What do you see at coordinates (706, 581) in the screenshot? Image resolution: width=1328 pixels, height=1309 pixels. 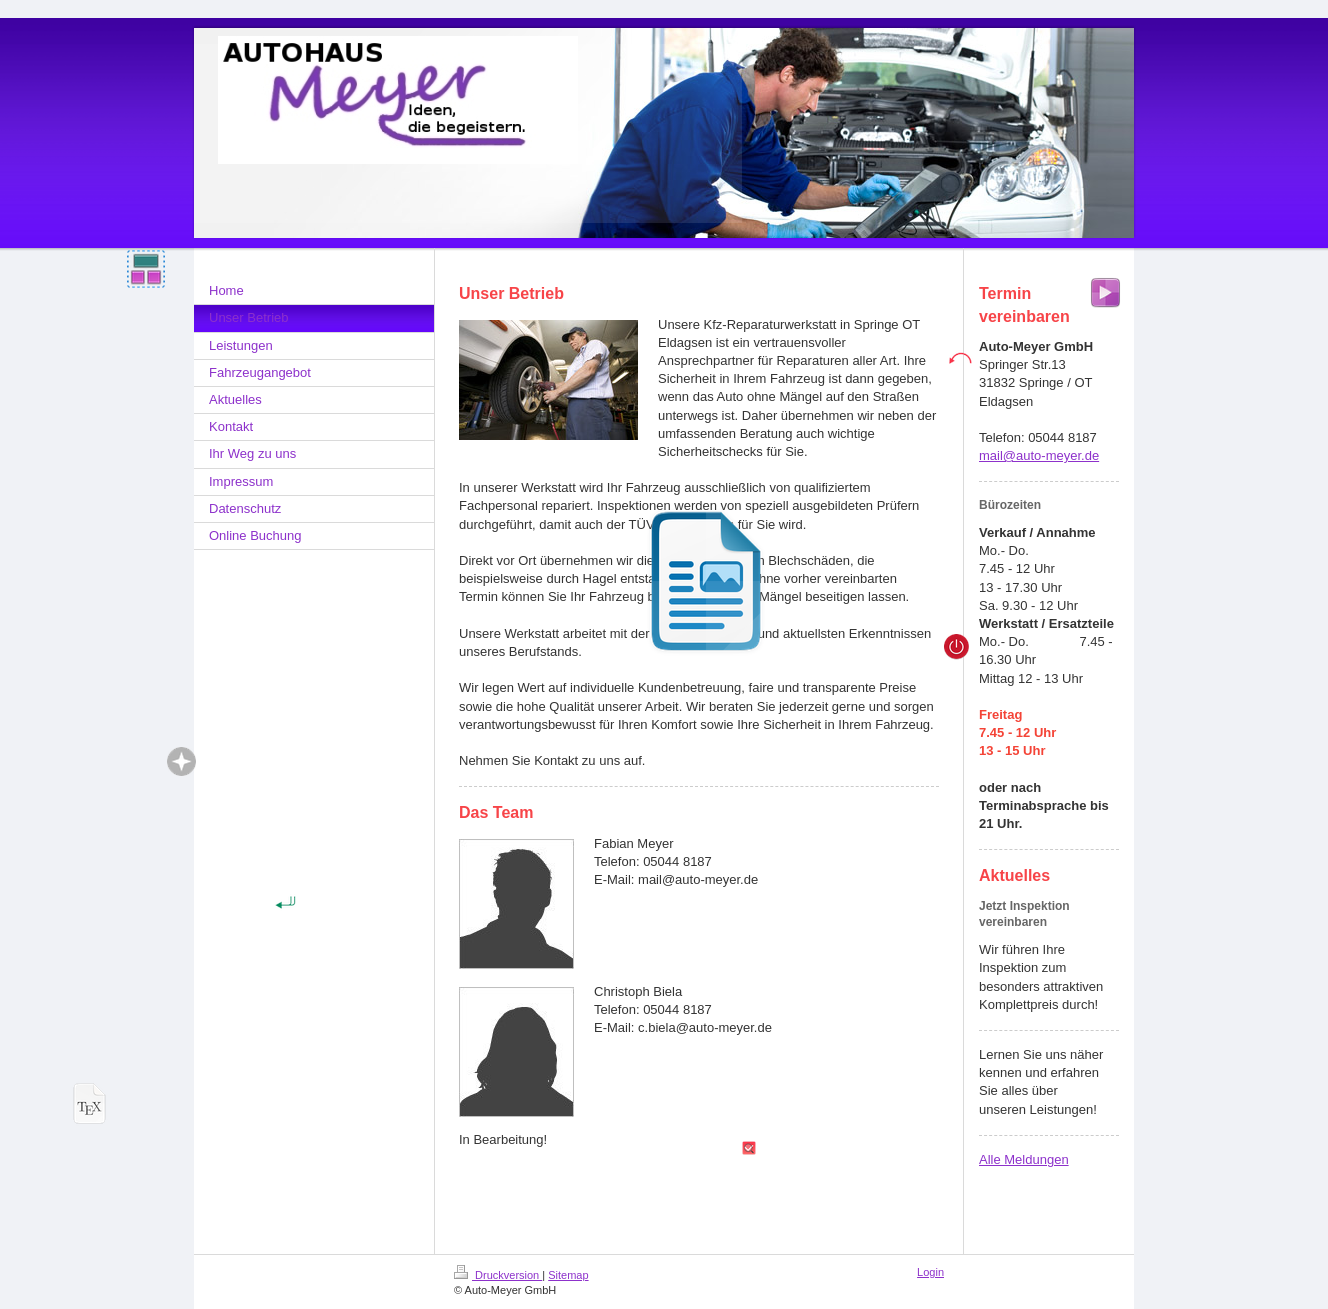 I see `open an opendocument text template file` at bounding box center [706, 581].